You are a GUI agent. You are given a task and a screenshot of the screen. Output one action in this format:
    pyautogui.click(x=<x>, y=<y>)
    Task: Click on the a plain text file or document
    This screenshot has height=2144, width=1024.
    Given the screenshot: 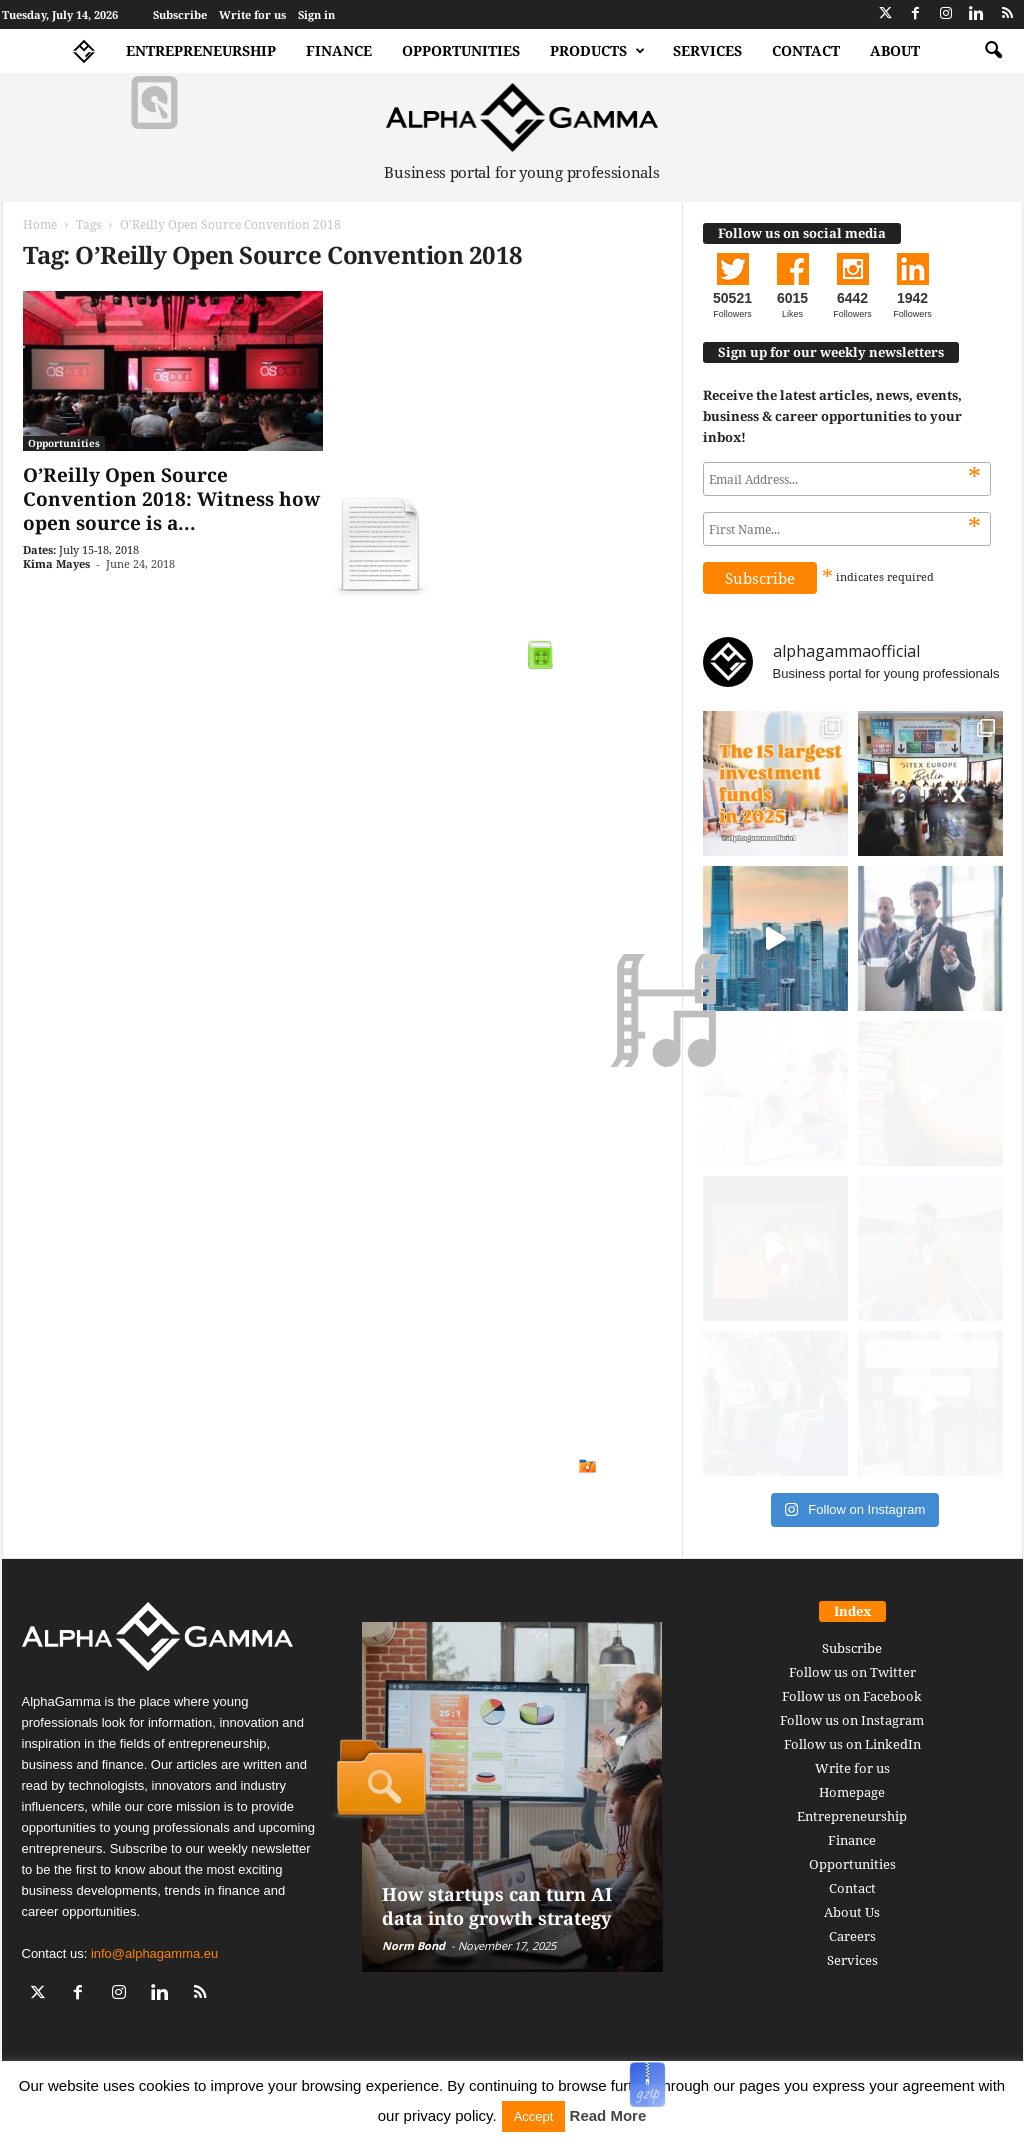 What is the action you would take?
    pyautogui.click(x=382, y=544)
    